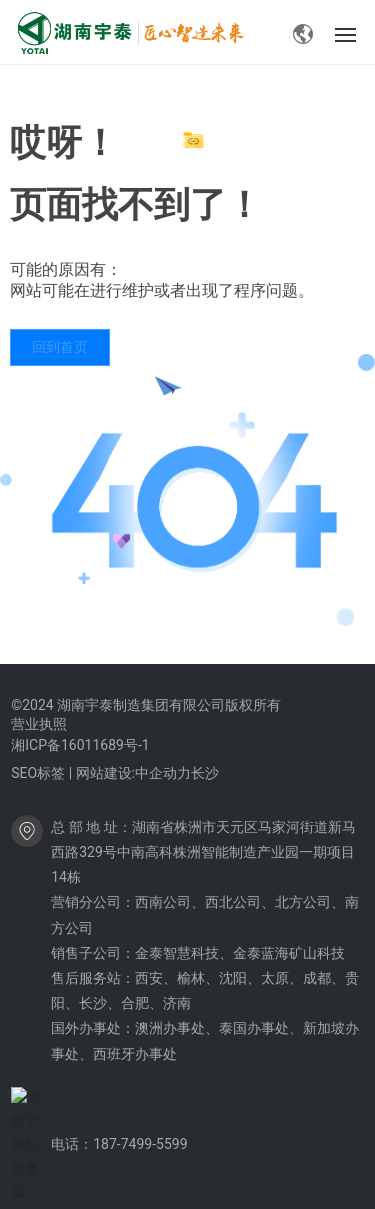  Describe the element at coordinates (193, 140) in the screenshot. I see `open folder containing saved links or shortcuts` at that location.